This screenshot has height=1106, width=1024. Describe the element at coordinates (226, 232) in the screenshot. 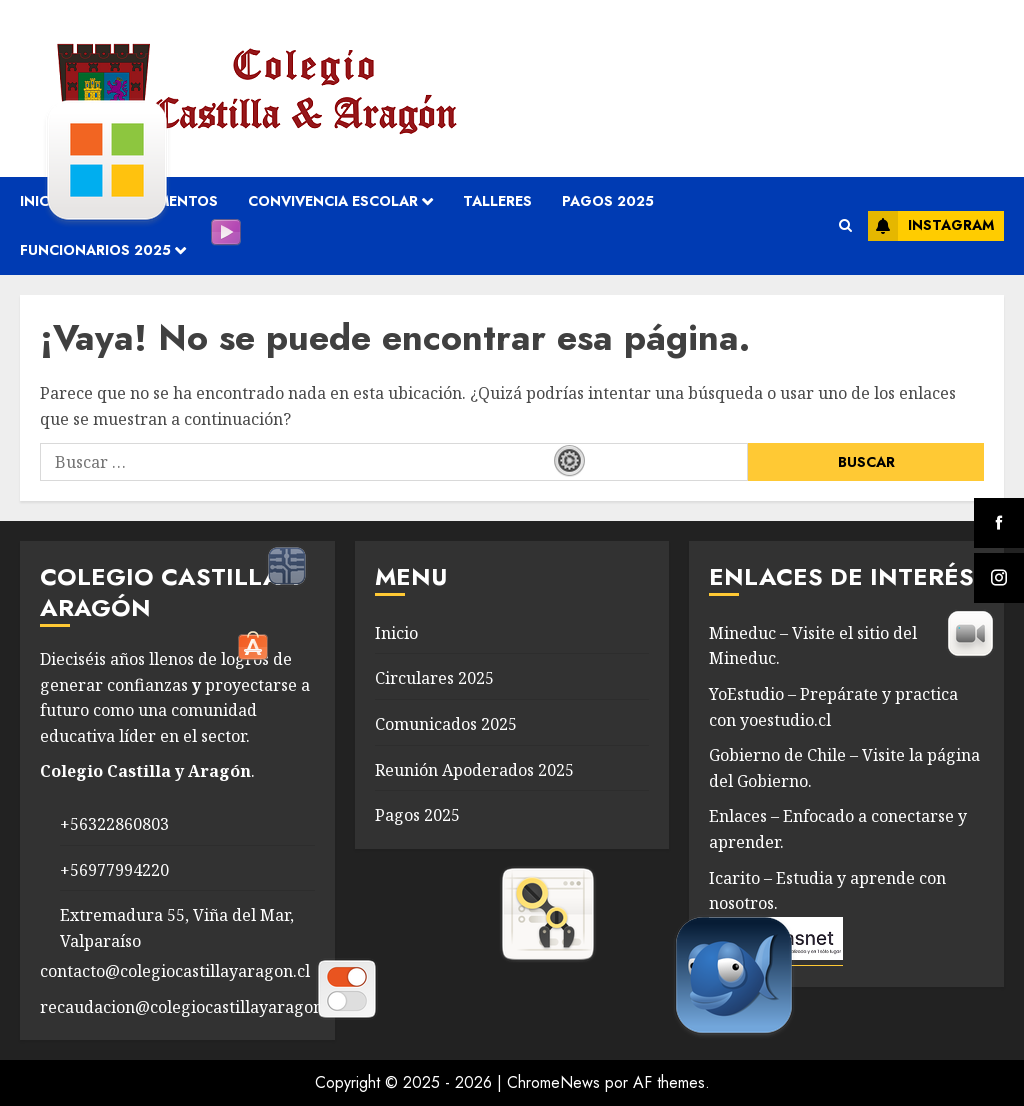

I see `open the video player app` at that location.